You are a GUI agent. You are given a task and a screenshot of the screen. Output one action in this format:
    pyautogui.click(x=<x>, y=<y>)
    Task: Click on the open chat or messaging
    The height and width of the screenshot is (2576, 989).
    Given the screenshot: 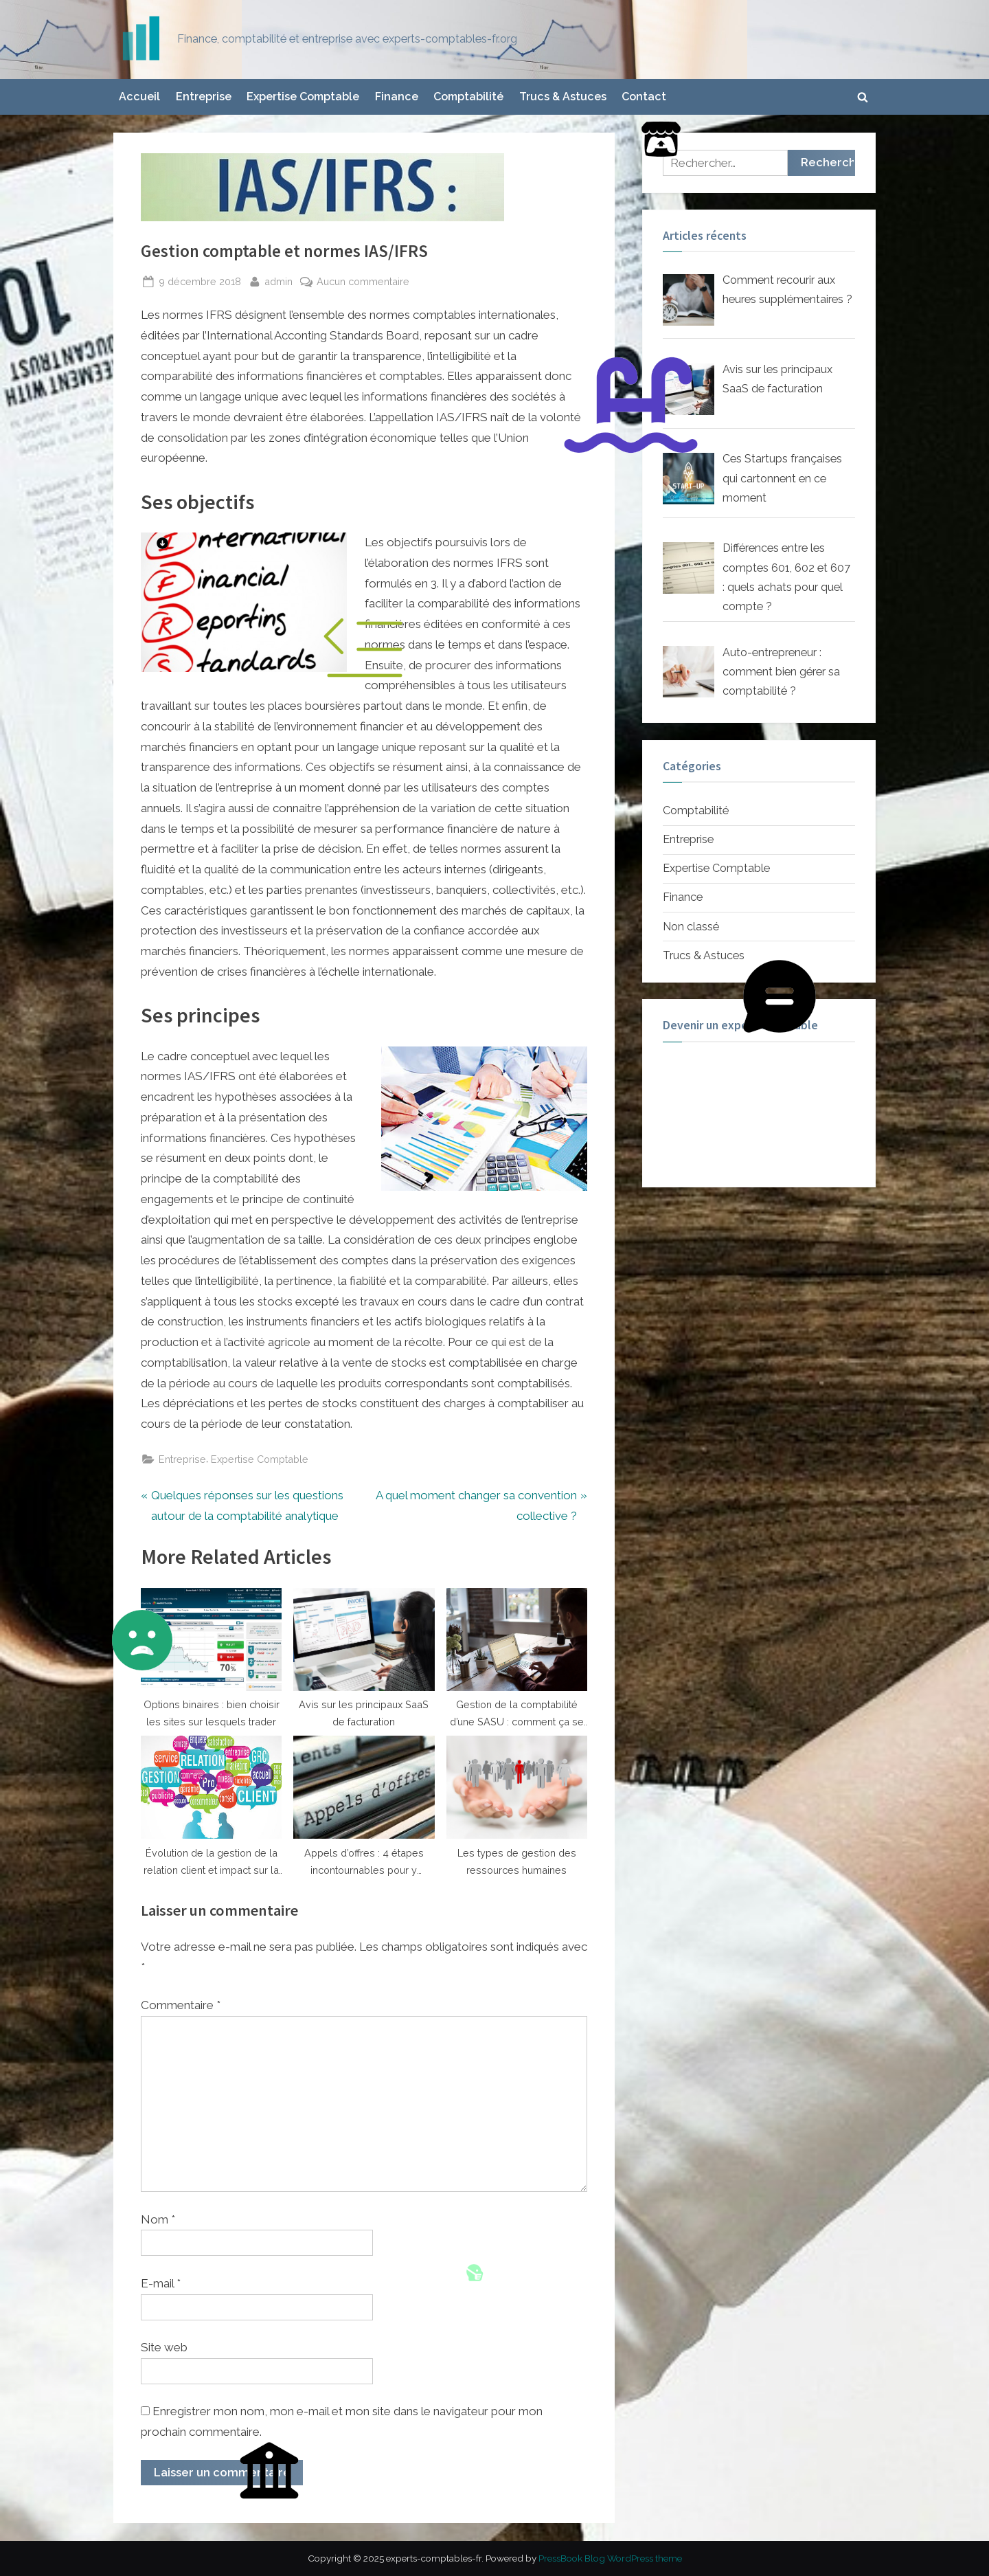 What is the action you would take?
    pyautogui.click(x=780, y=996)
    